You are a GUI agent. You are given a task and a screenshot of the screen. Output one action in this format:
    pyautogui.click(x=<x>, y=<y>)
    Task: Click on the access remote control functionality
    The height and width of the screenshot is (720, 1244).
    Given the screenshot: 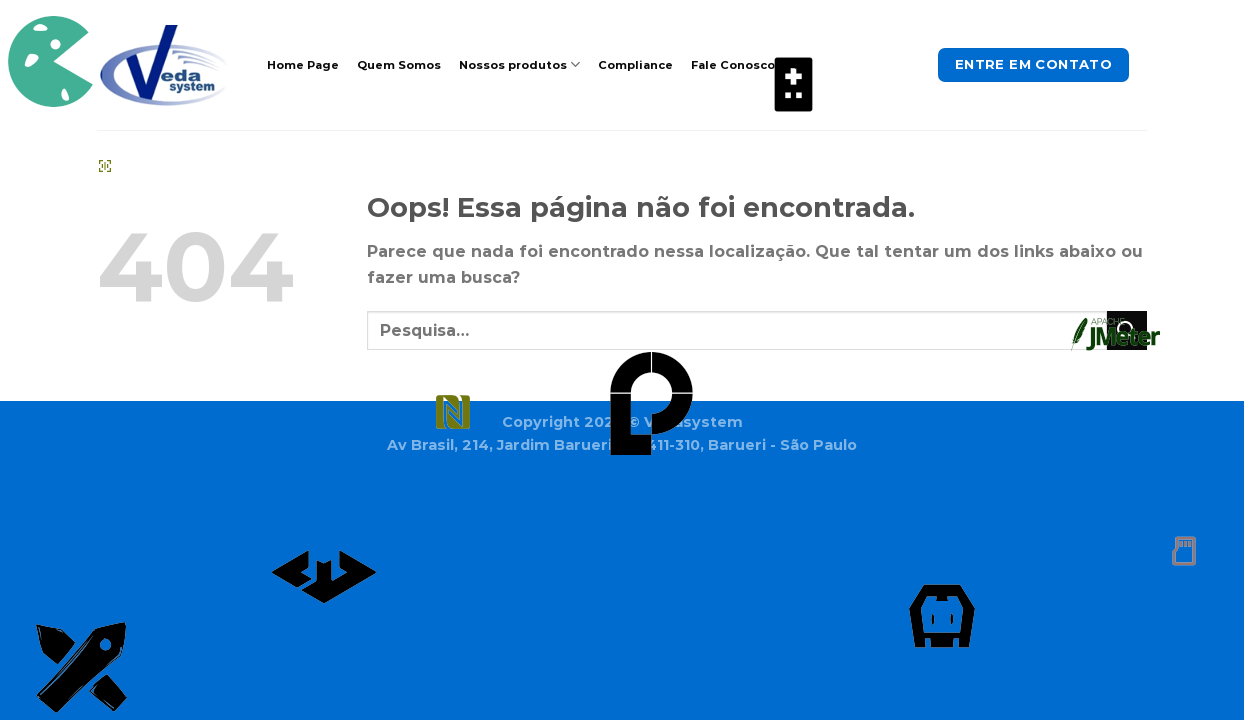 What is the action you would take?
    pyautogui.click(x=793, y=84)
    